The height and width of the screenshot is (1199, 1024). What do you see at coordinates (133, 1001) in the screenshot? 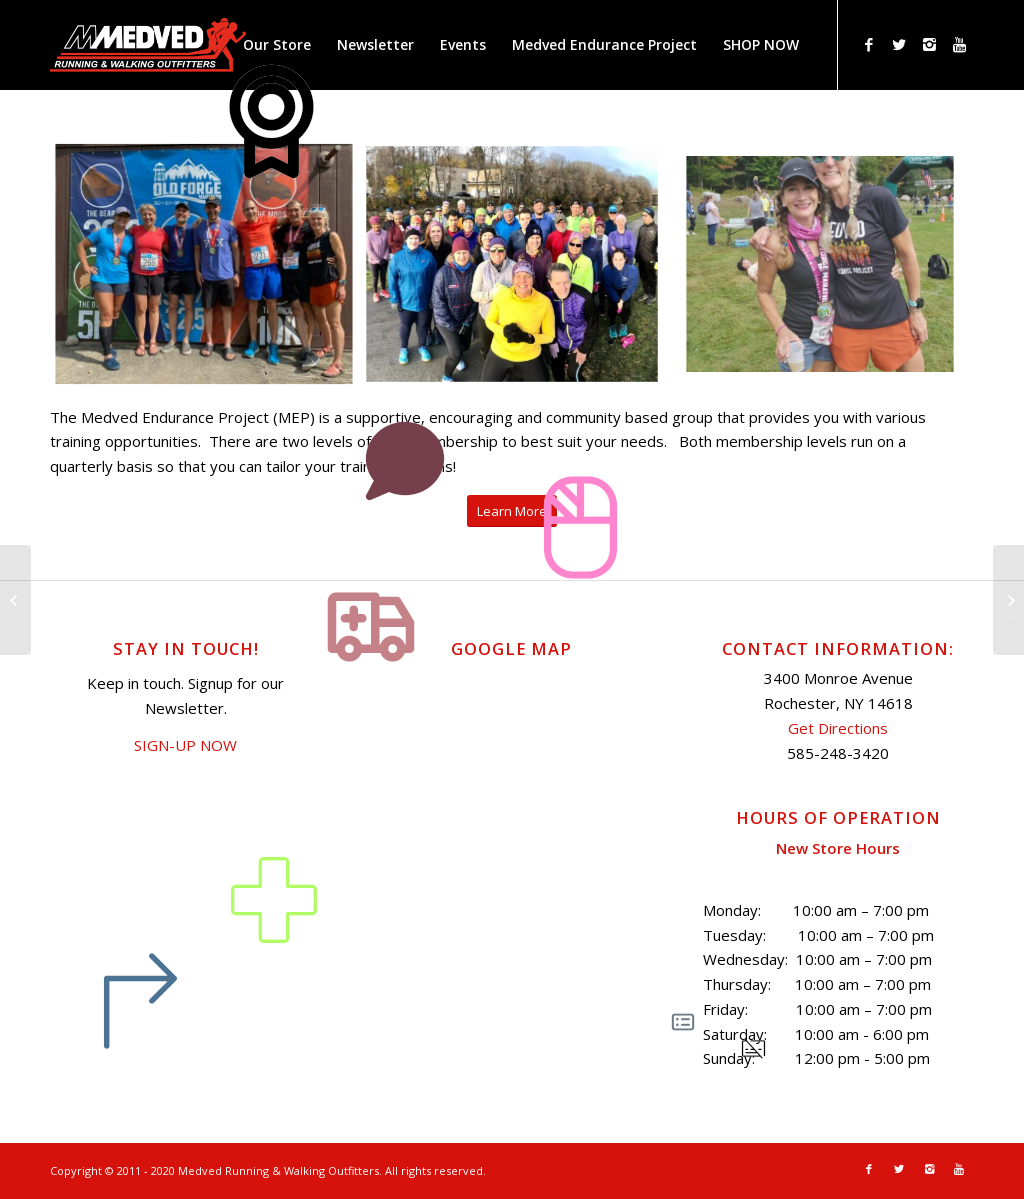
I see `reply to a message` at bounding box center [133, 1001].